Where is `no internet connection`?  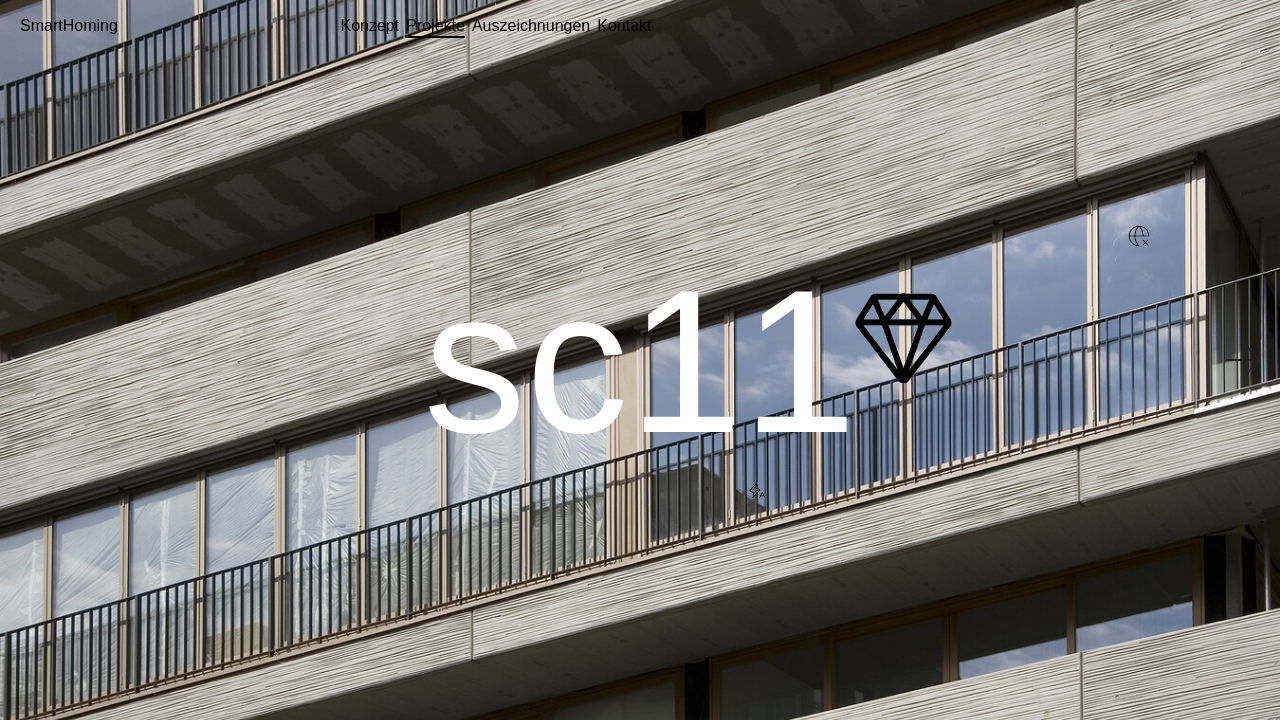
no internet connection is located at coordinates (1139, 236).